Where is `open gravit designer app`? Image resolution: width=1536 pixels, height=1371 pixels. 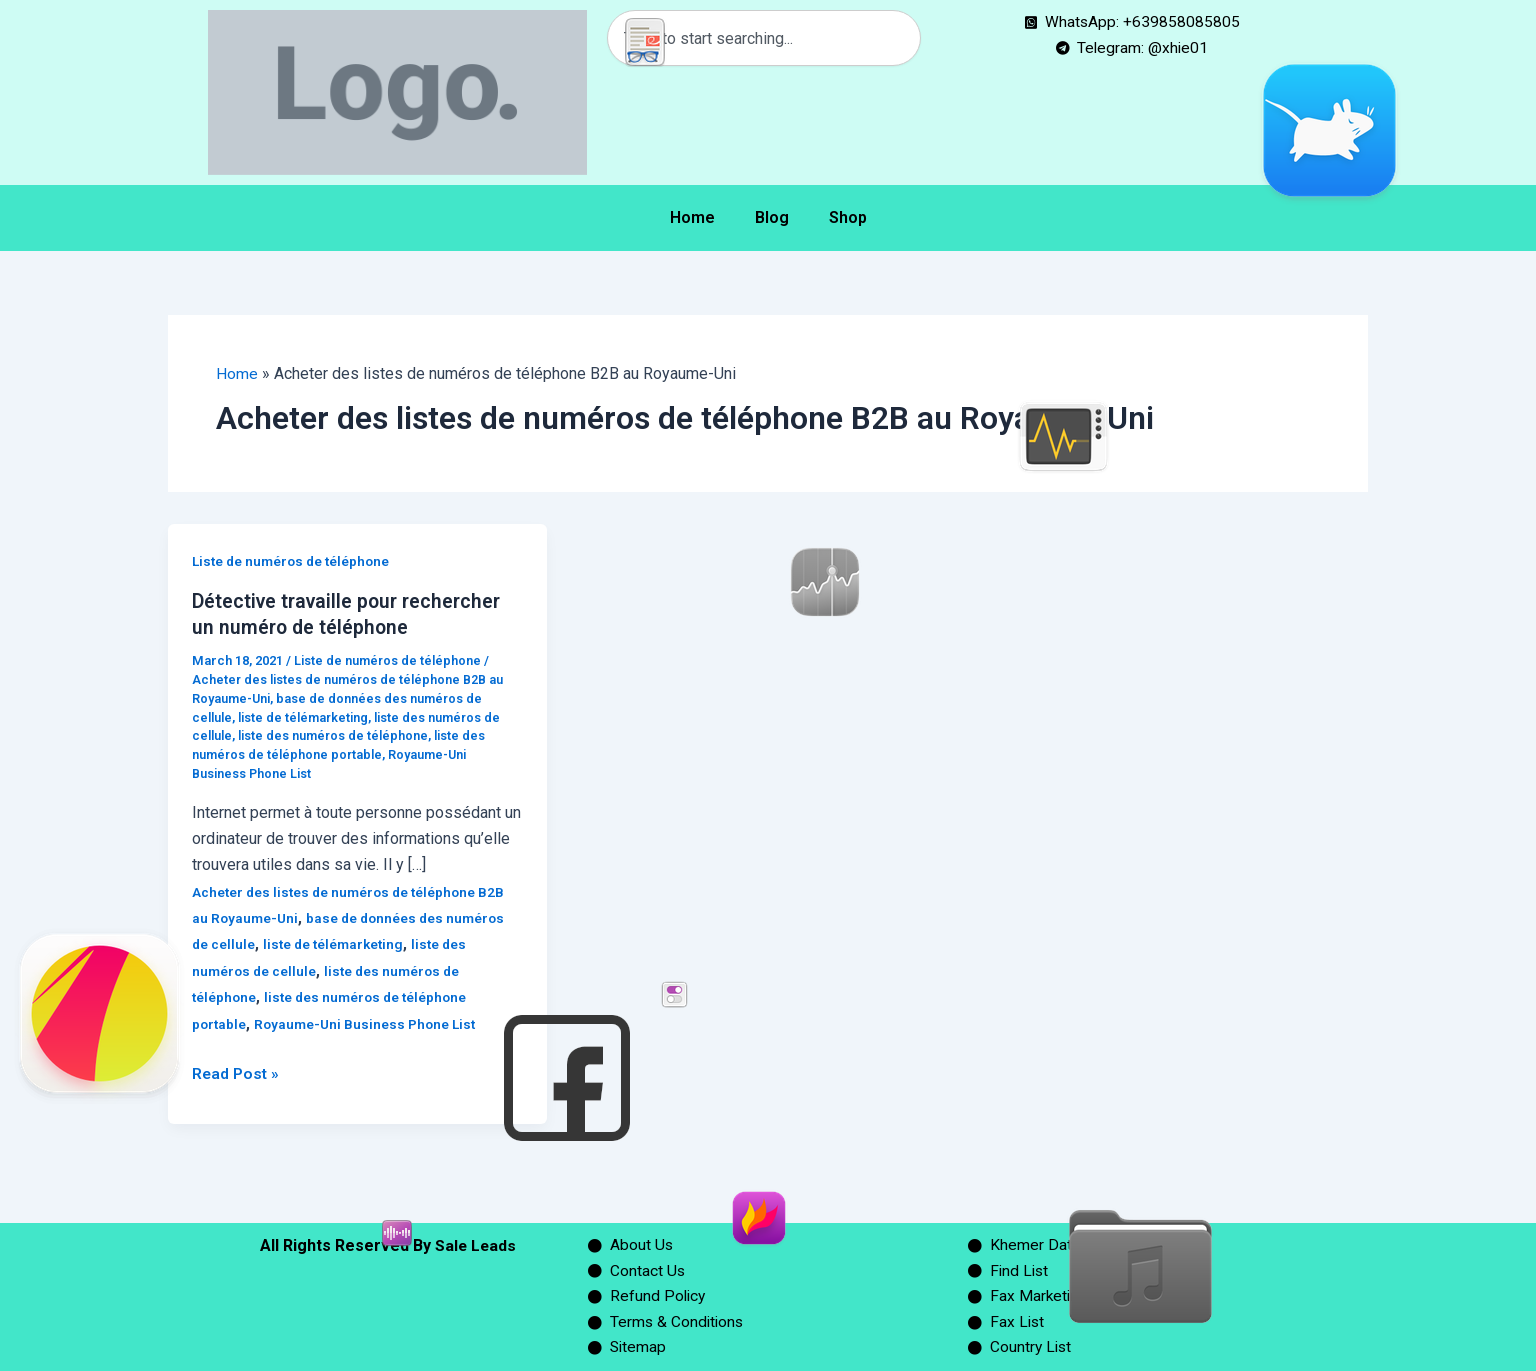
open gravit designer app is located at coordinates (99, 1013).